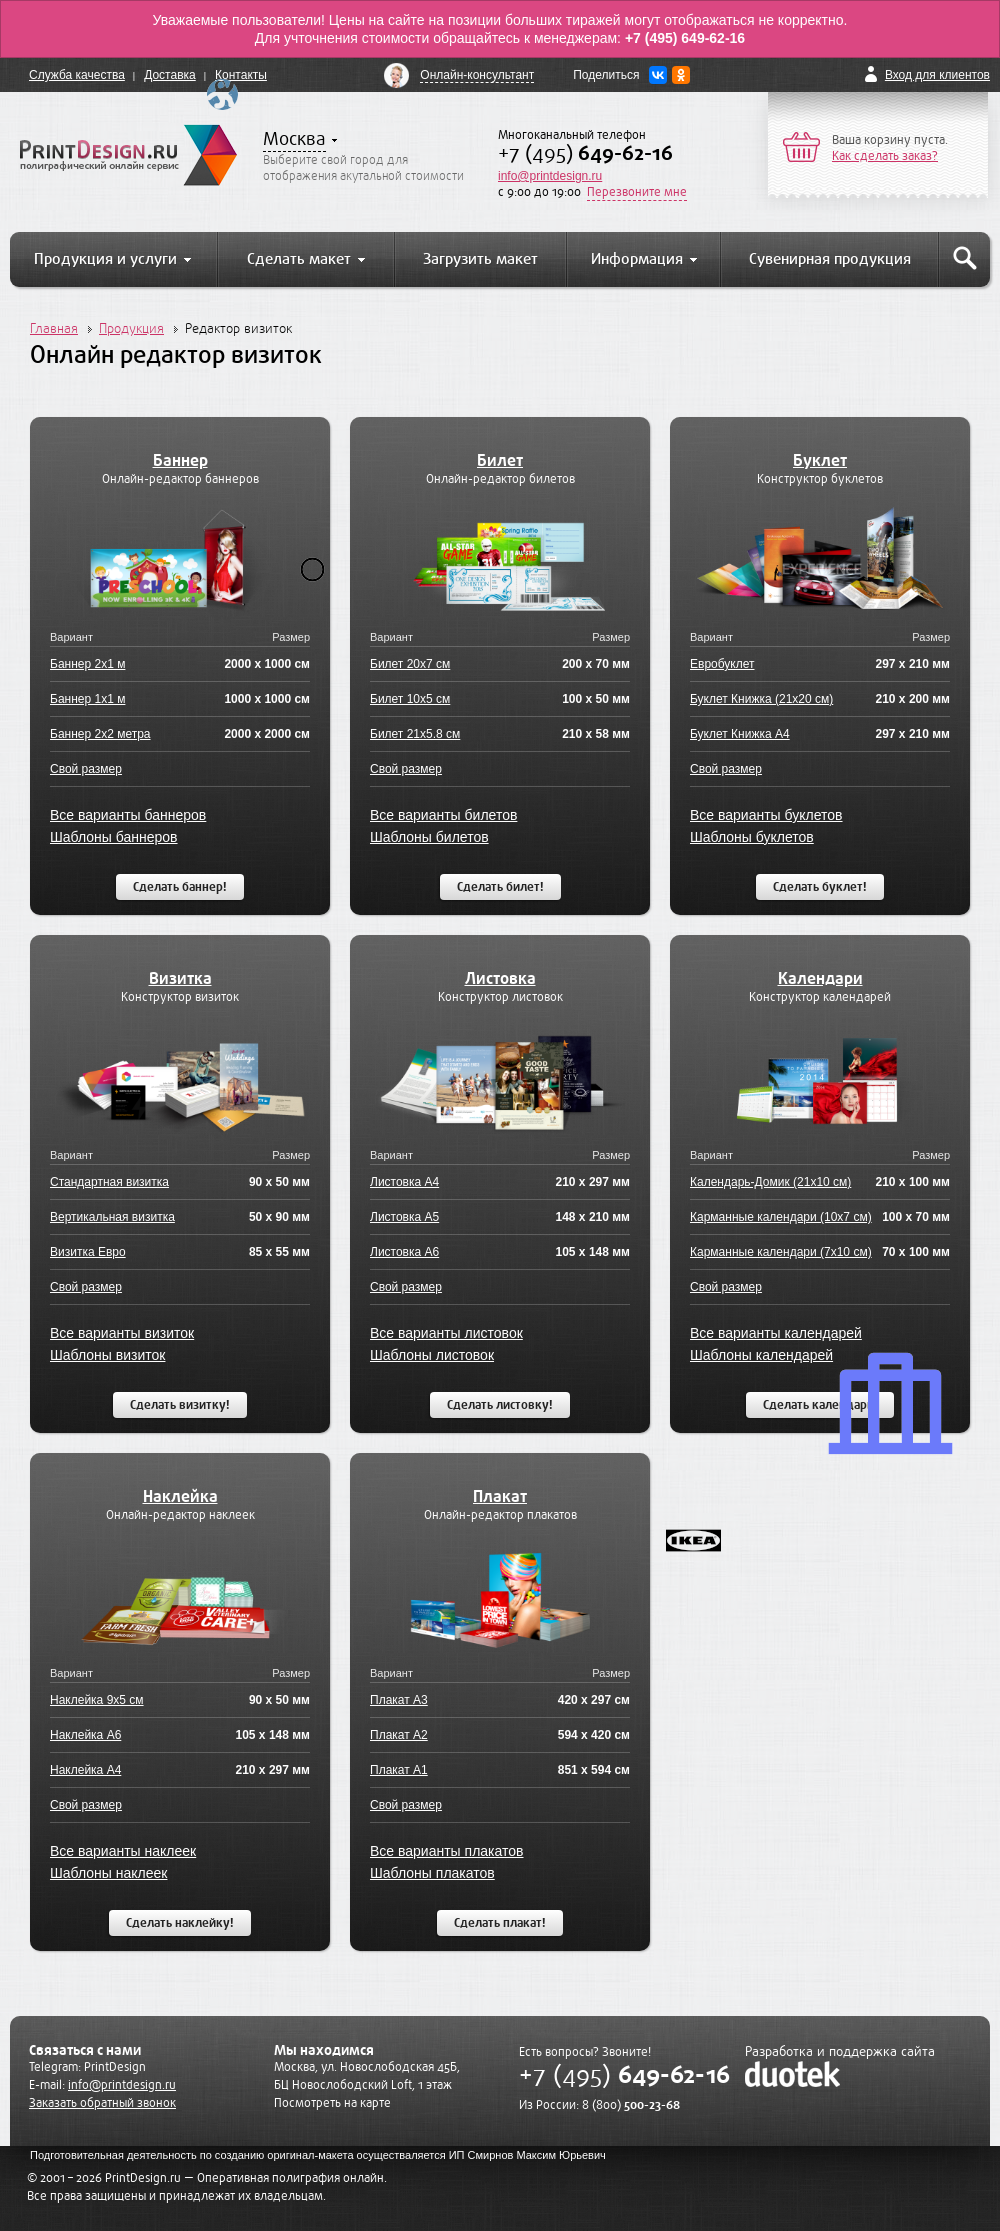  What do you see at coordinates (312, 569) in the screenshot?
I see `unselected radio button or checkbox option` at bounding box center [312, 569].